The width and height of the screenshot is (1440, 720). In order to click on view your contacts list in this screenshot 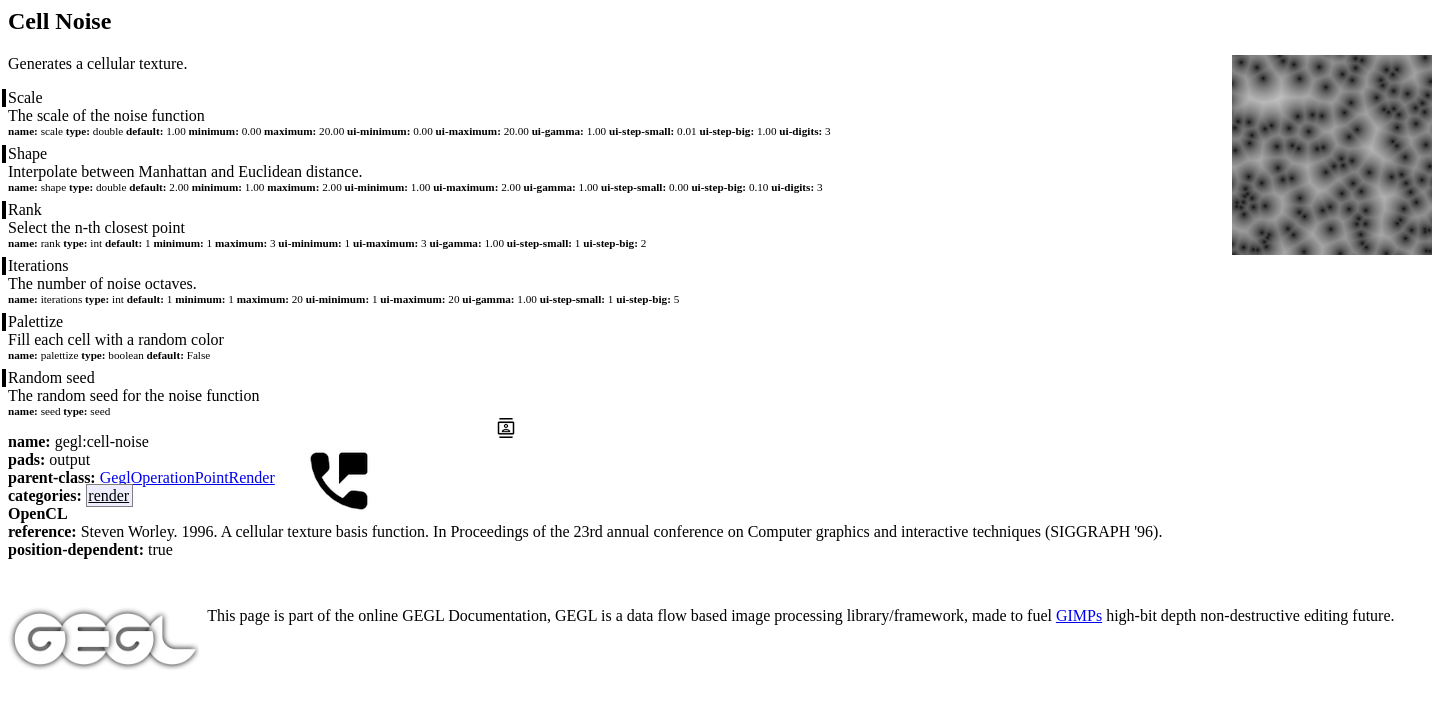, I will do `click(506, 428)`.